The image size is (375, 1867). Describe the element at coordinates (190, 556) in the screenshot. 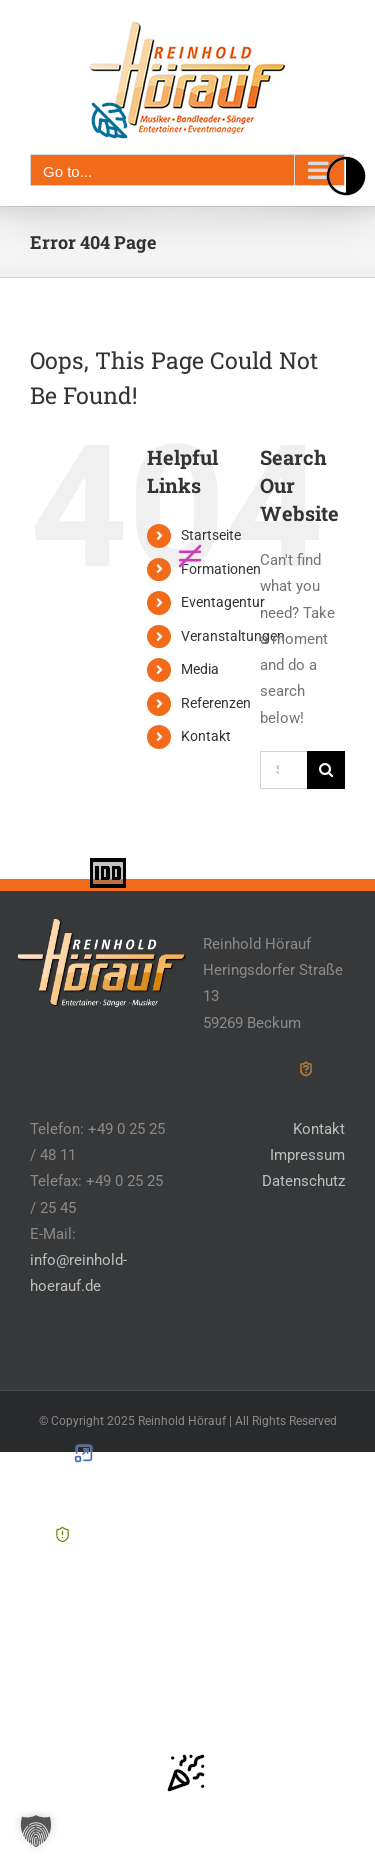

I see `indicates values are not equal` at that location.